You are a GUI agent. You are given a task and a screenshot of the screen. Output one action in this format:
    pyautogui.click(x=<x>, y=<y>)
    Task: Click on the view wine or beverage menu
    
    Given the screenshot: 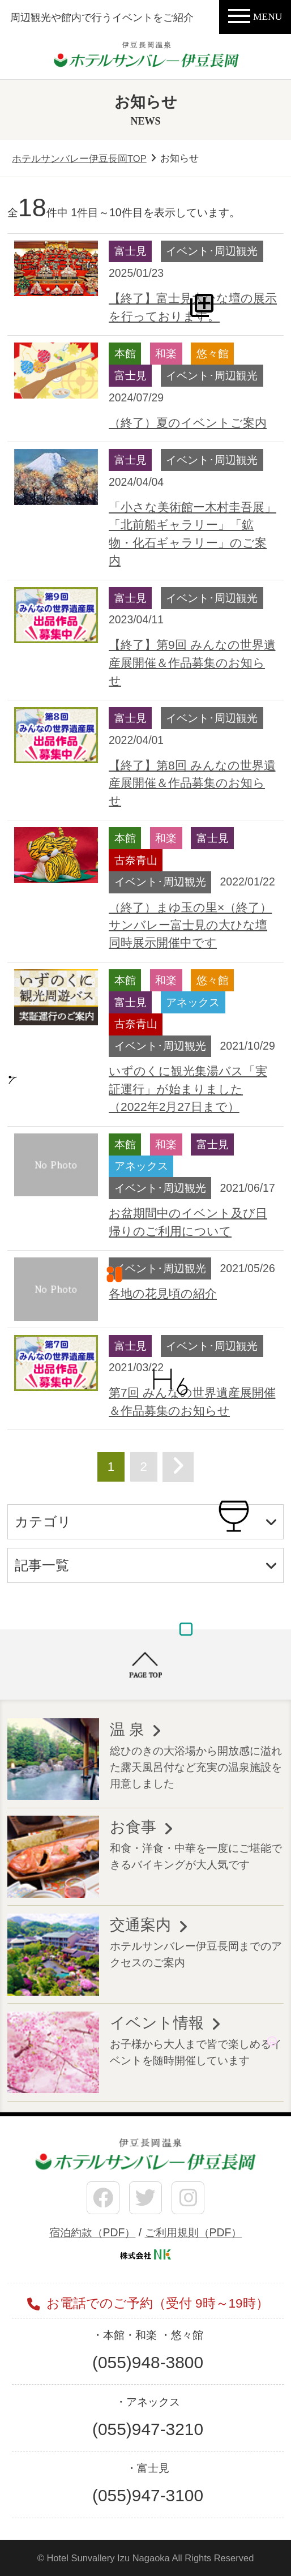 What is the action you would take?
    pyautogui.click(x=234, y=1516)
    